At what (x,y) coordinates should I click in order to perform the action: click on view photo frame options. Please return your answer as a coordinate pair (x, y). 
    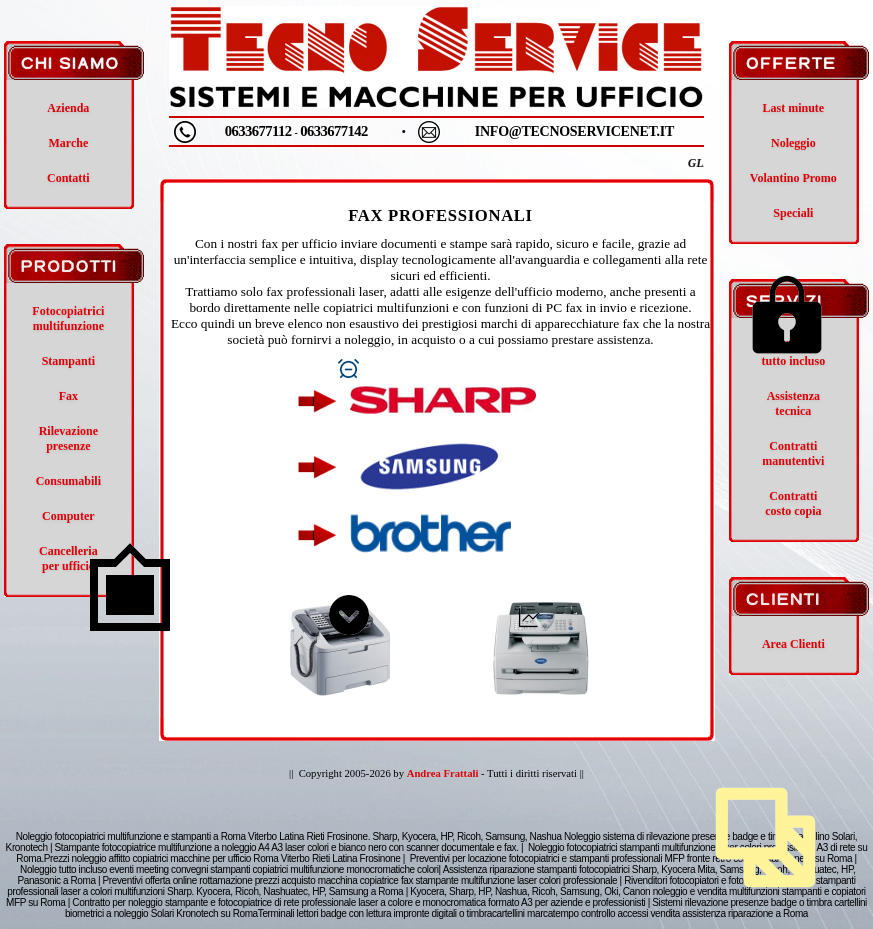
    Looking at the image, I should click on (130, 591).